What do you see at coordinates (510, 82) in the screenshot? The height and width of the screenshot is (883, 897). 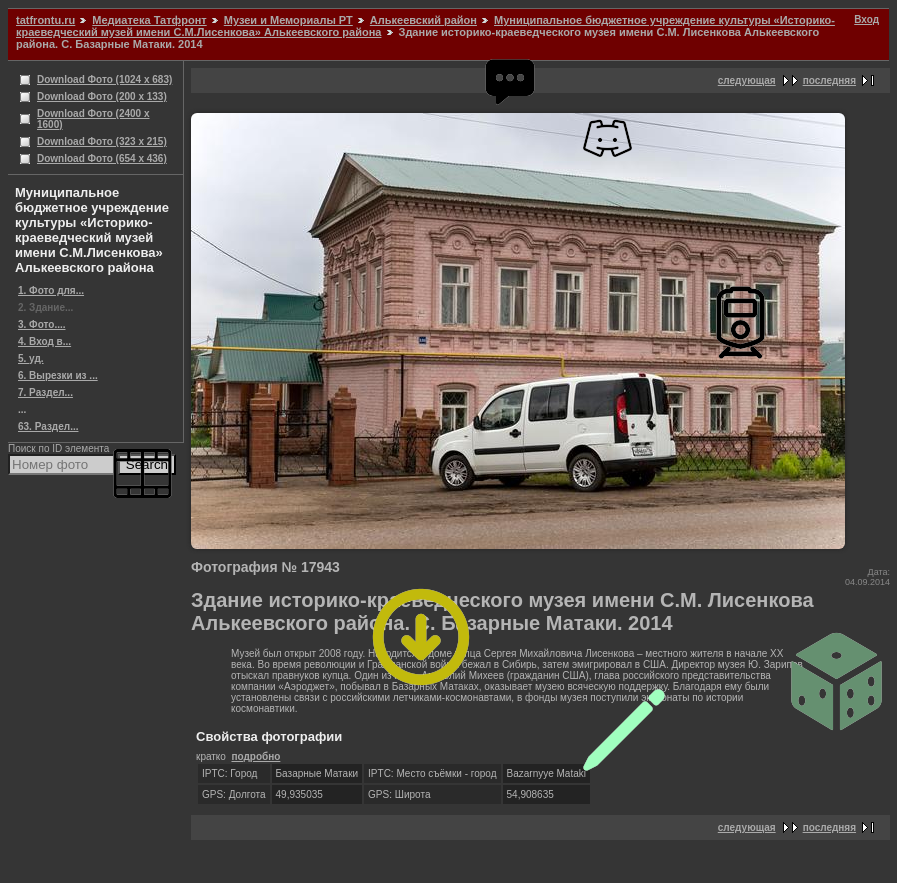 I see `open chat or messaging` at bounding box center [510, 82].